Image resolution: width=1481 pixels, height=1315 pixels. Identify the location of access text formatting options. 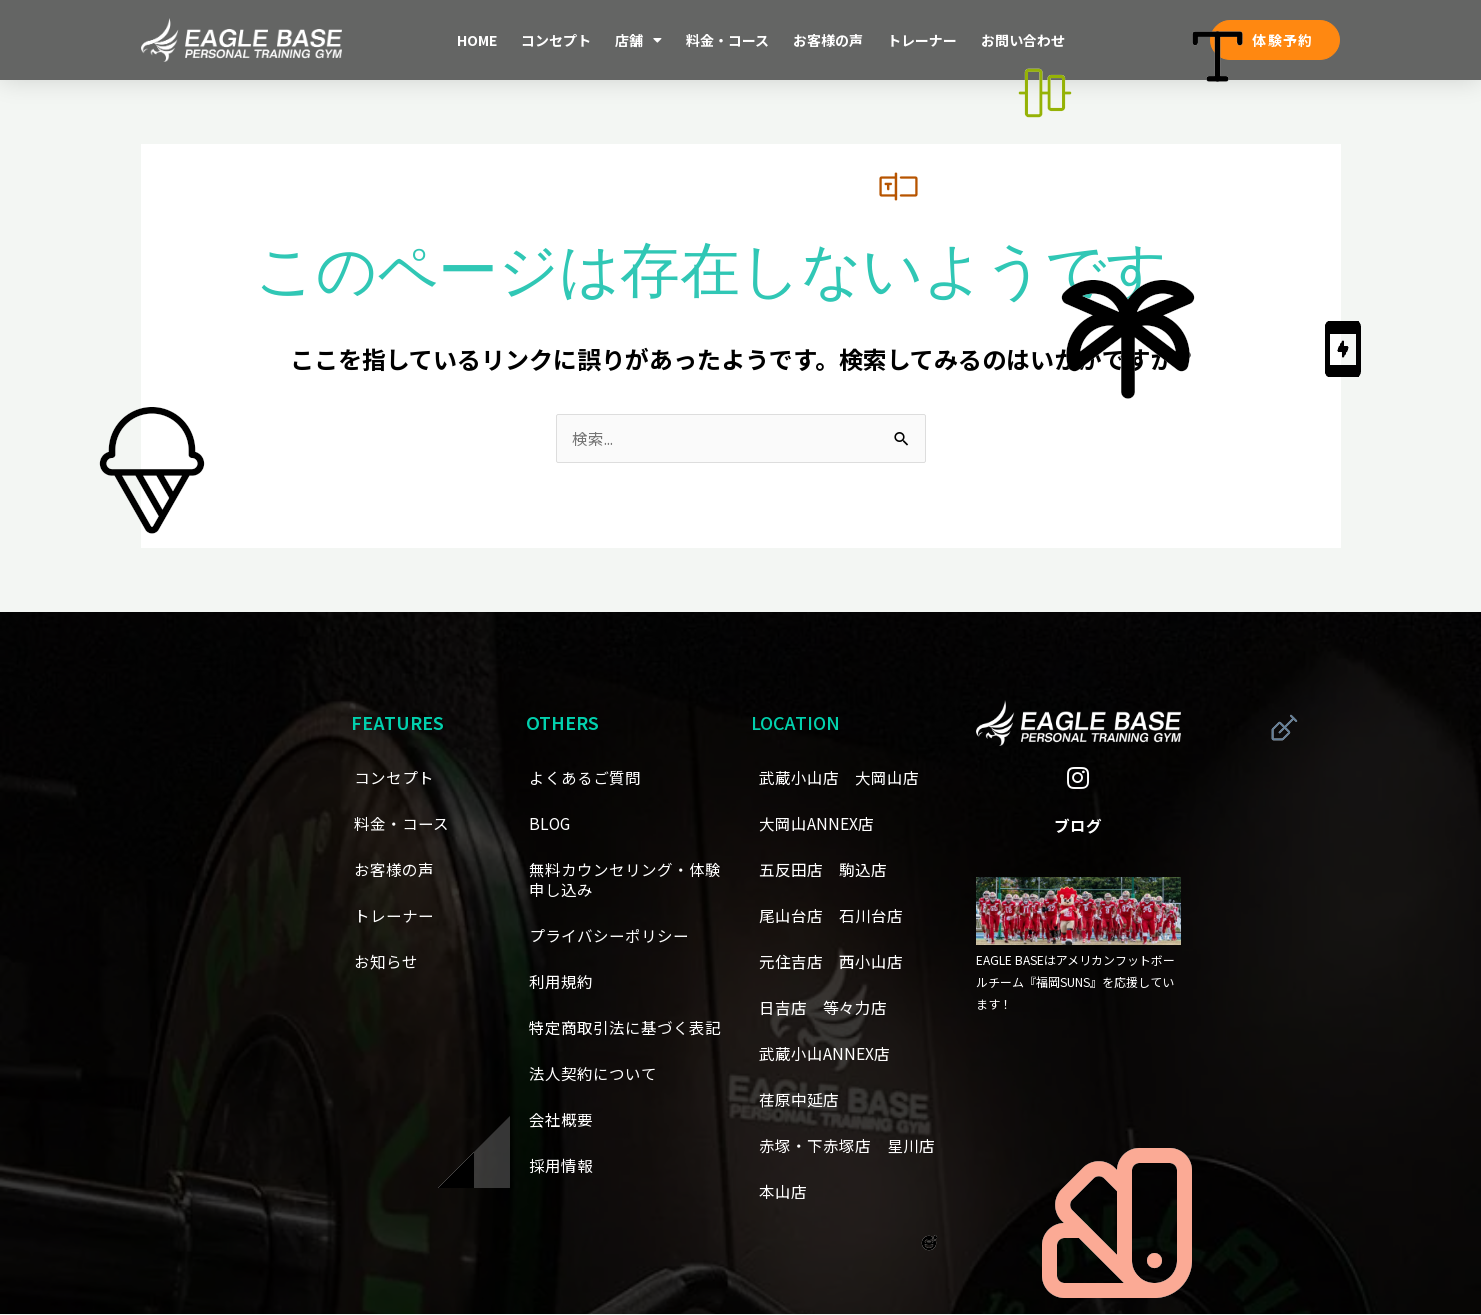
(1217, 56).